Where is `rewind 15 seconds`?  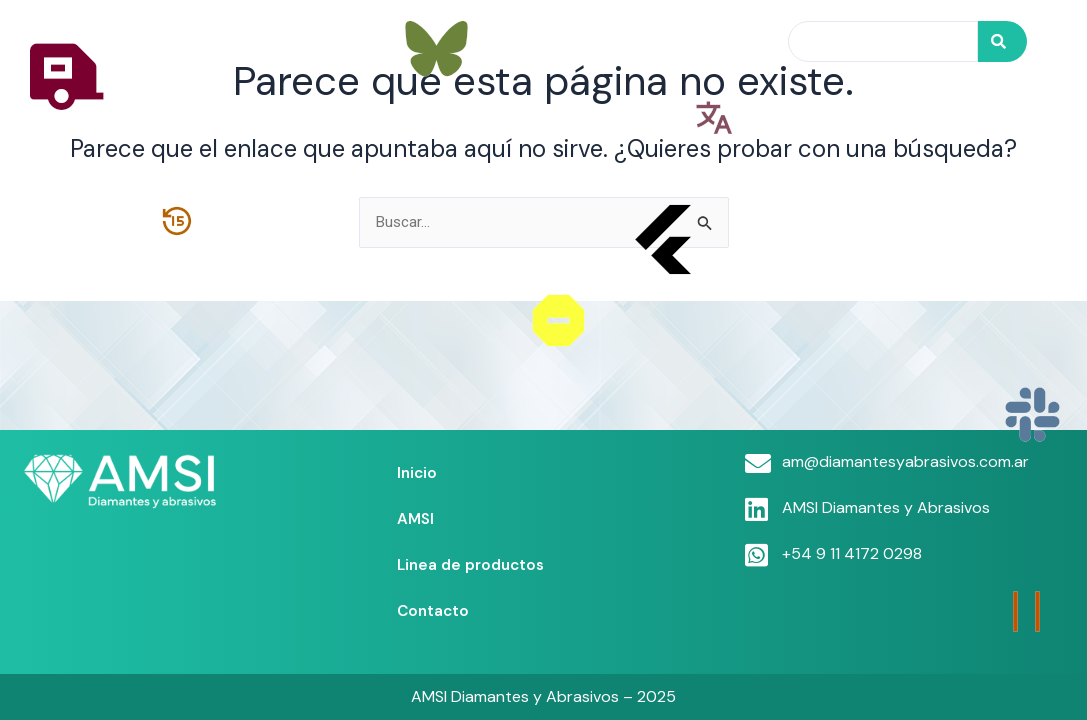
rewind 15 seconds is located at coordinates (177, 221).